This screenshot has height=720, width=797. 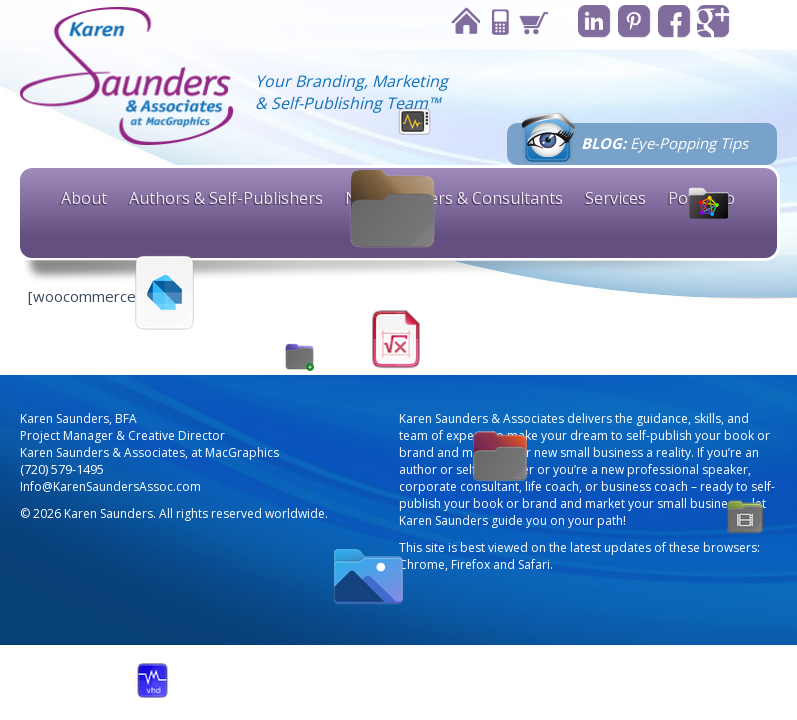 What do you see at coordinates (164, 292) in the screenshot?
I see `indicates a Dart programming language file` at bounding box center [164, 292].